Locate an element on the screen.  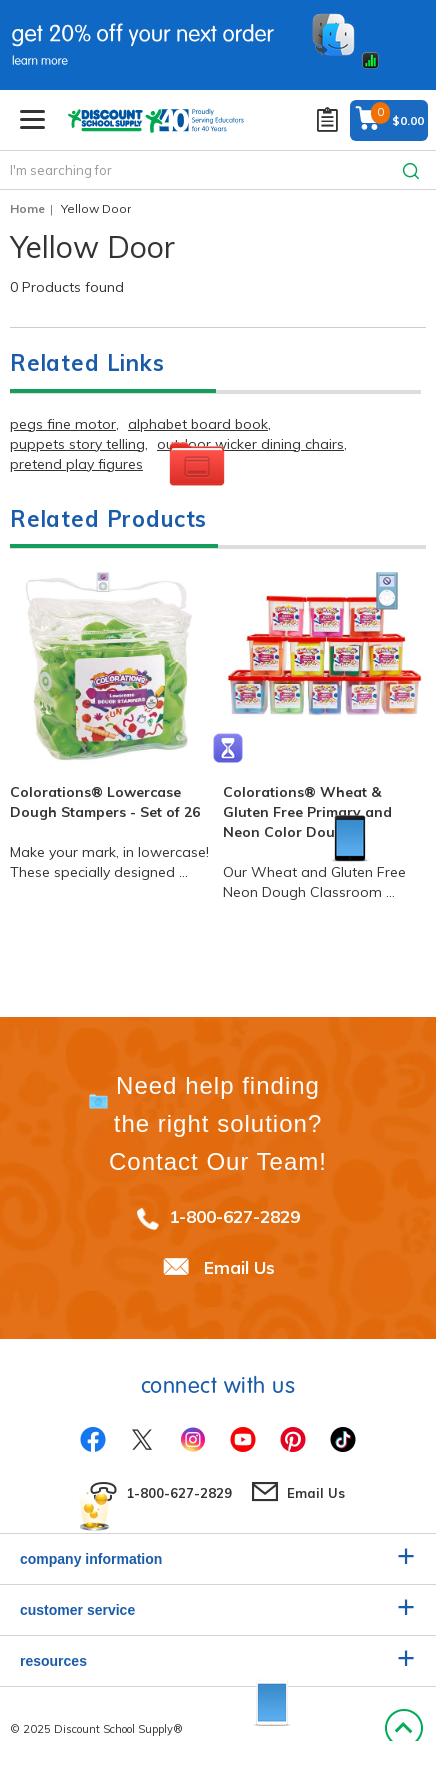
open apple numbers spreadsheet app is located at coordinates (370, 60).